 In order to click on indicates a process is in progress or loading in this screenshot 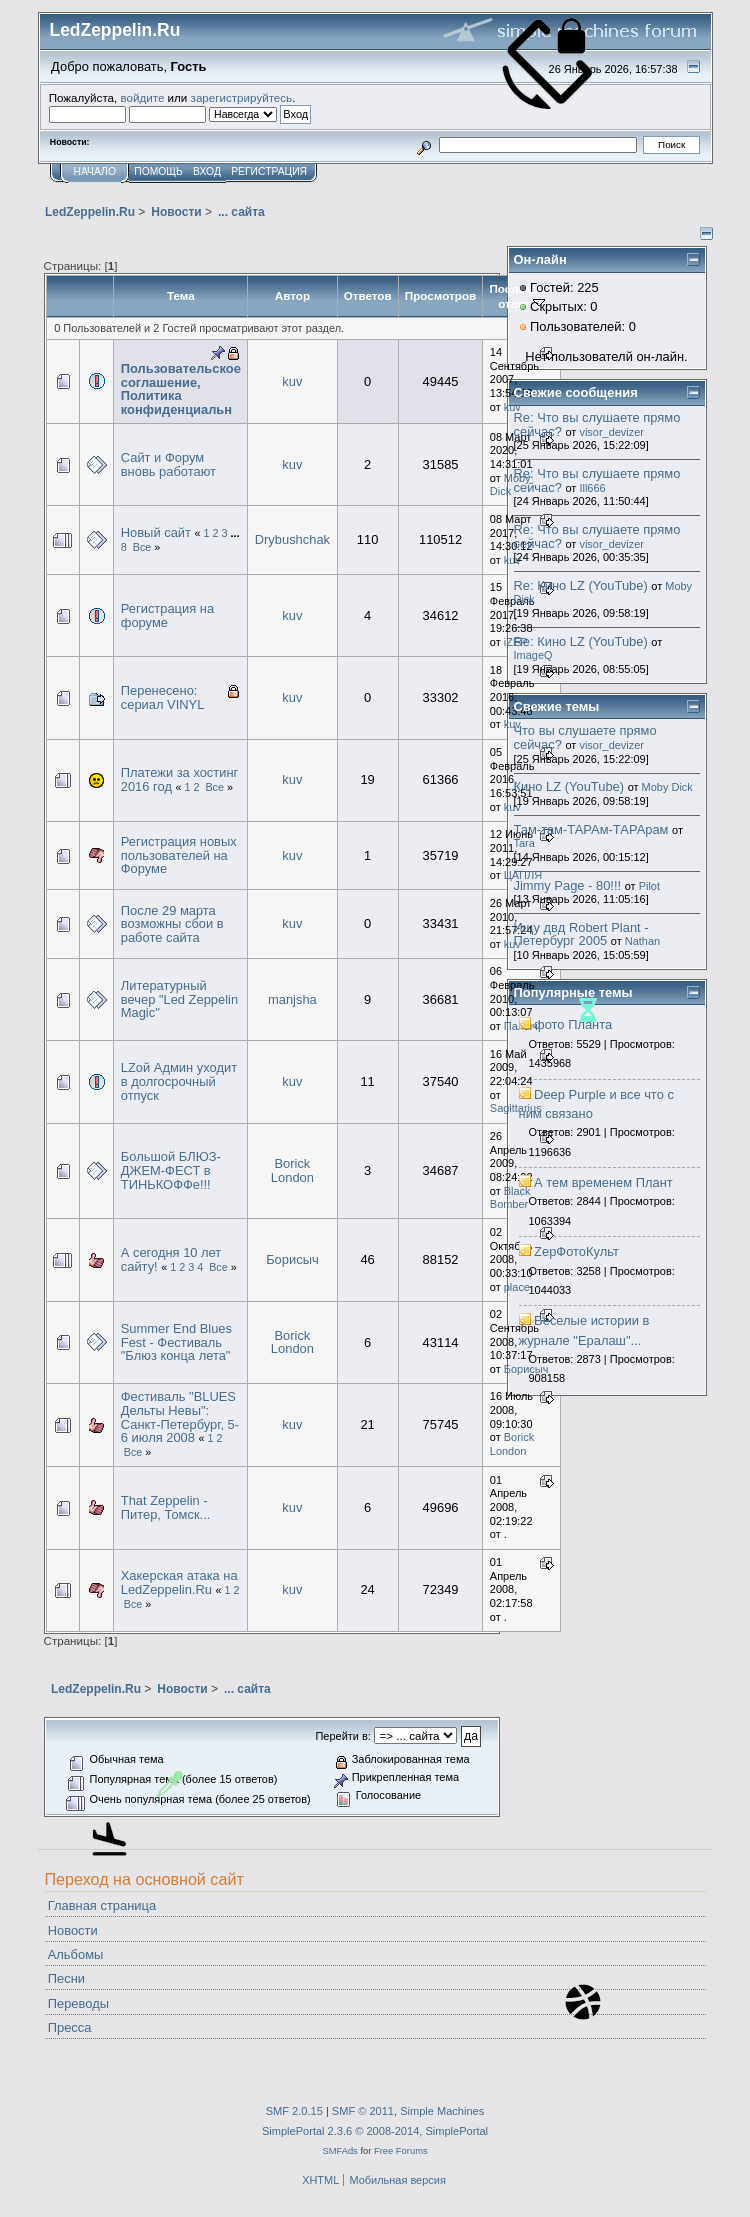, I will do `click(588, 1010)`.